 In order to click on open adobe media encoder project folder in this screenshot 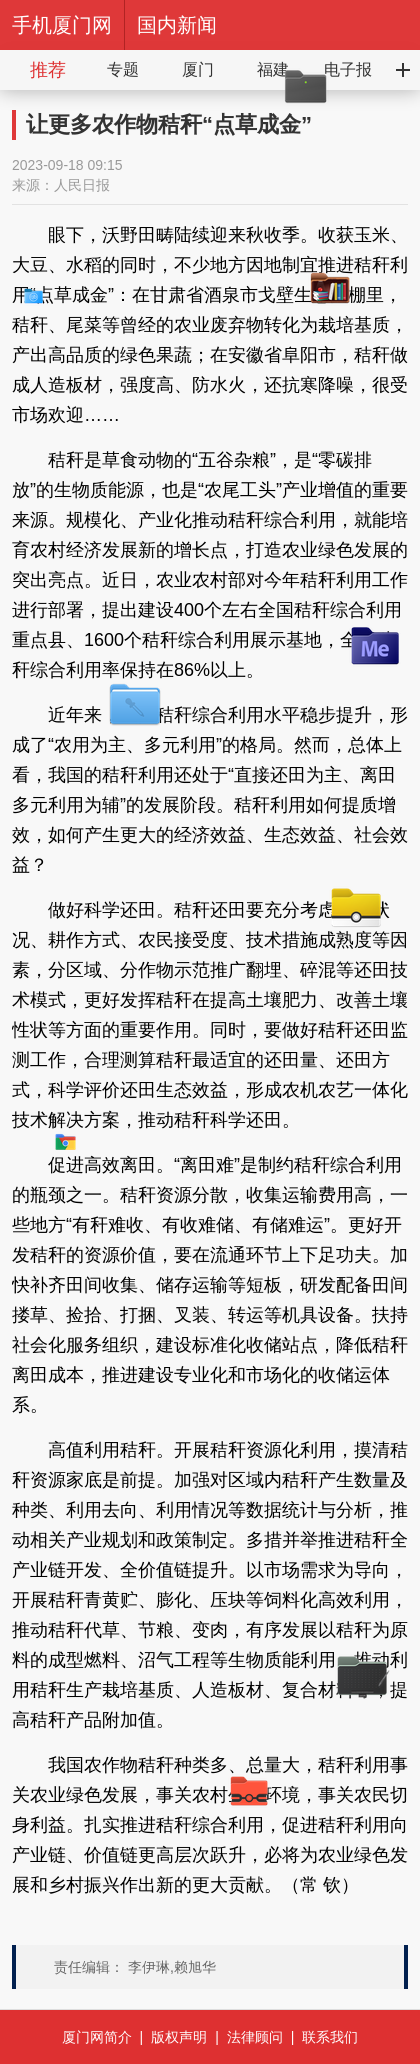, I will do `click(375, 647)`.